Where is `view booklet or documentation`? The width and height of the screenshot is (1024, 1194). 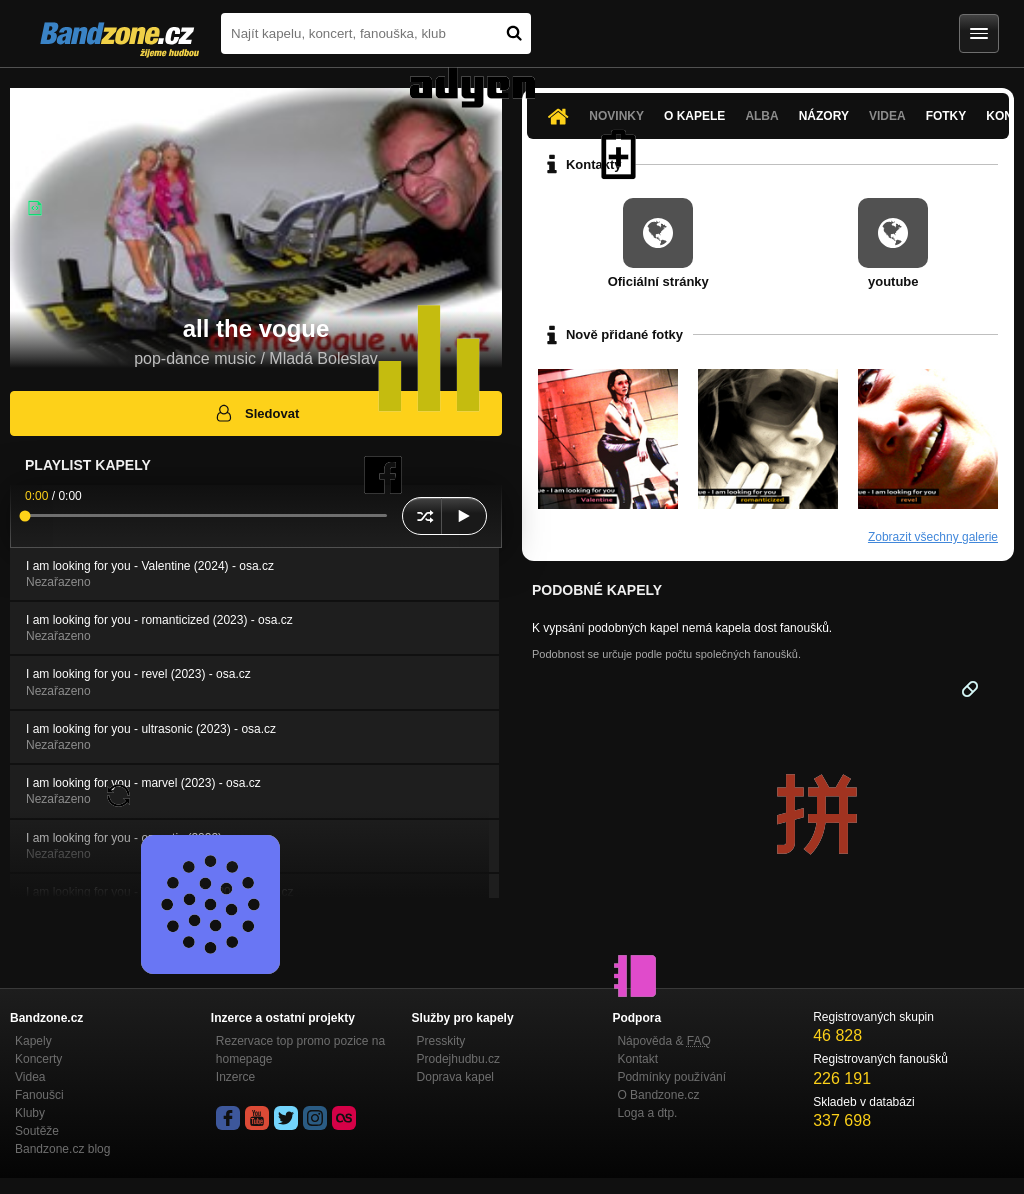
view booklet or documentation is located at coordinates (635, 976).